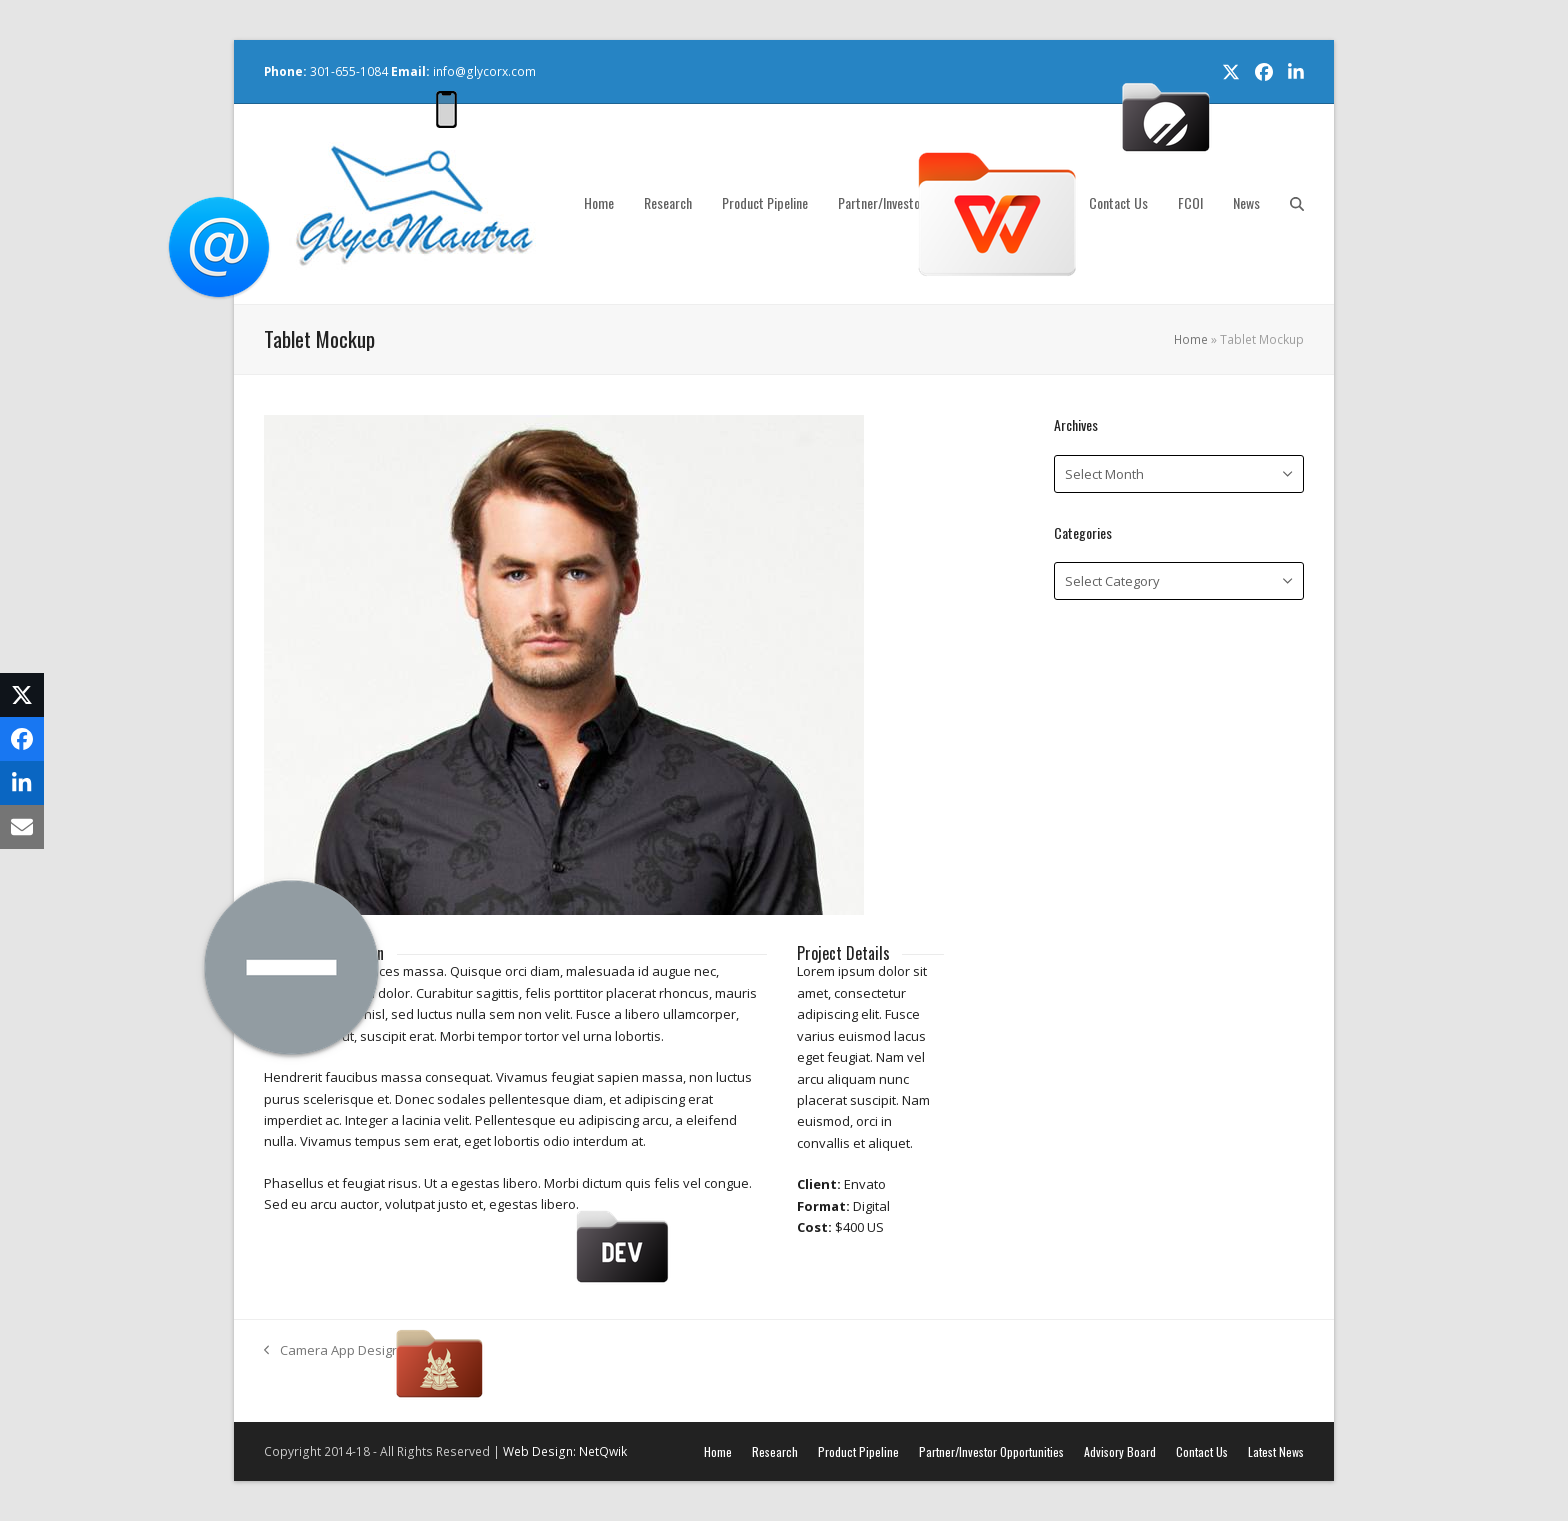  I want to click on iPhone with Face ID in device sidebar, so click(446, 109).